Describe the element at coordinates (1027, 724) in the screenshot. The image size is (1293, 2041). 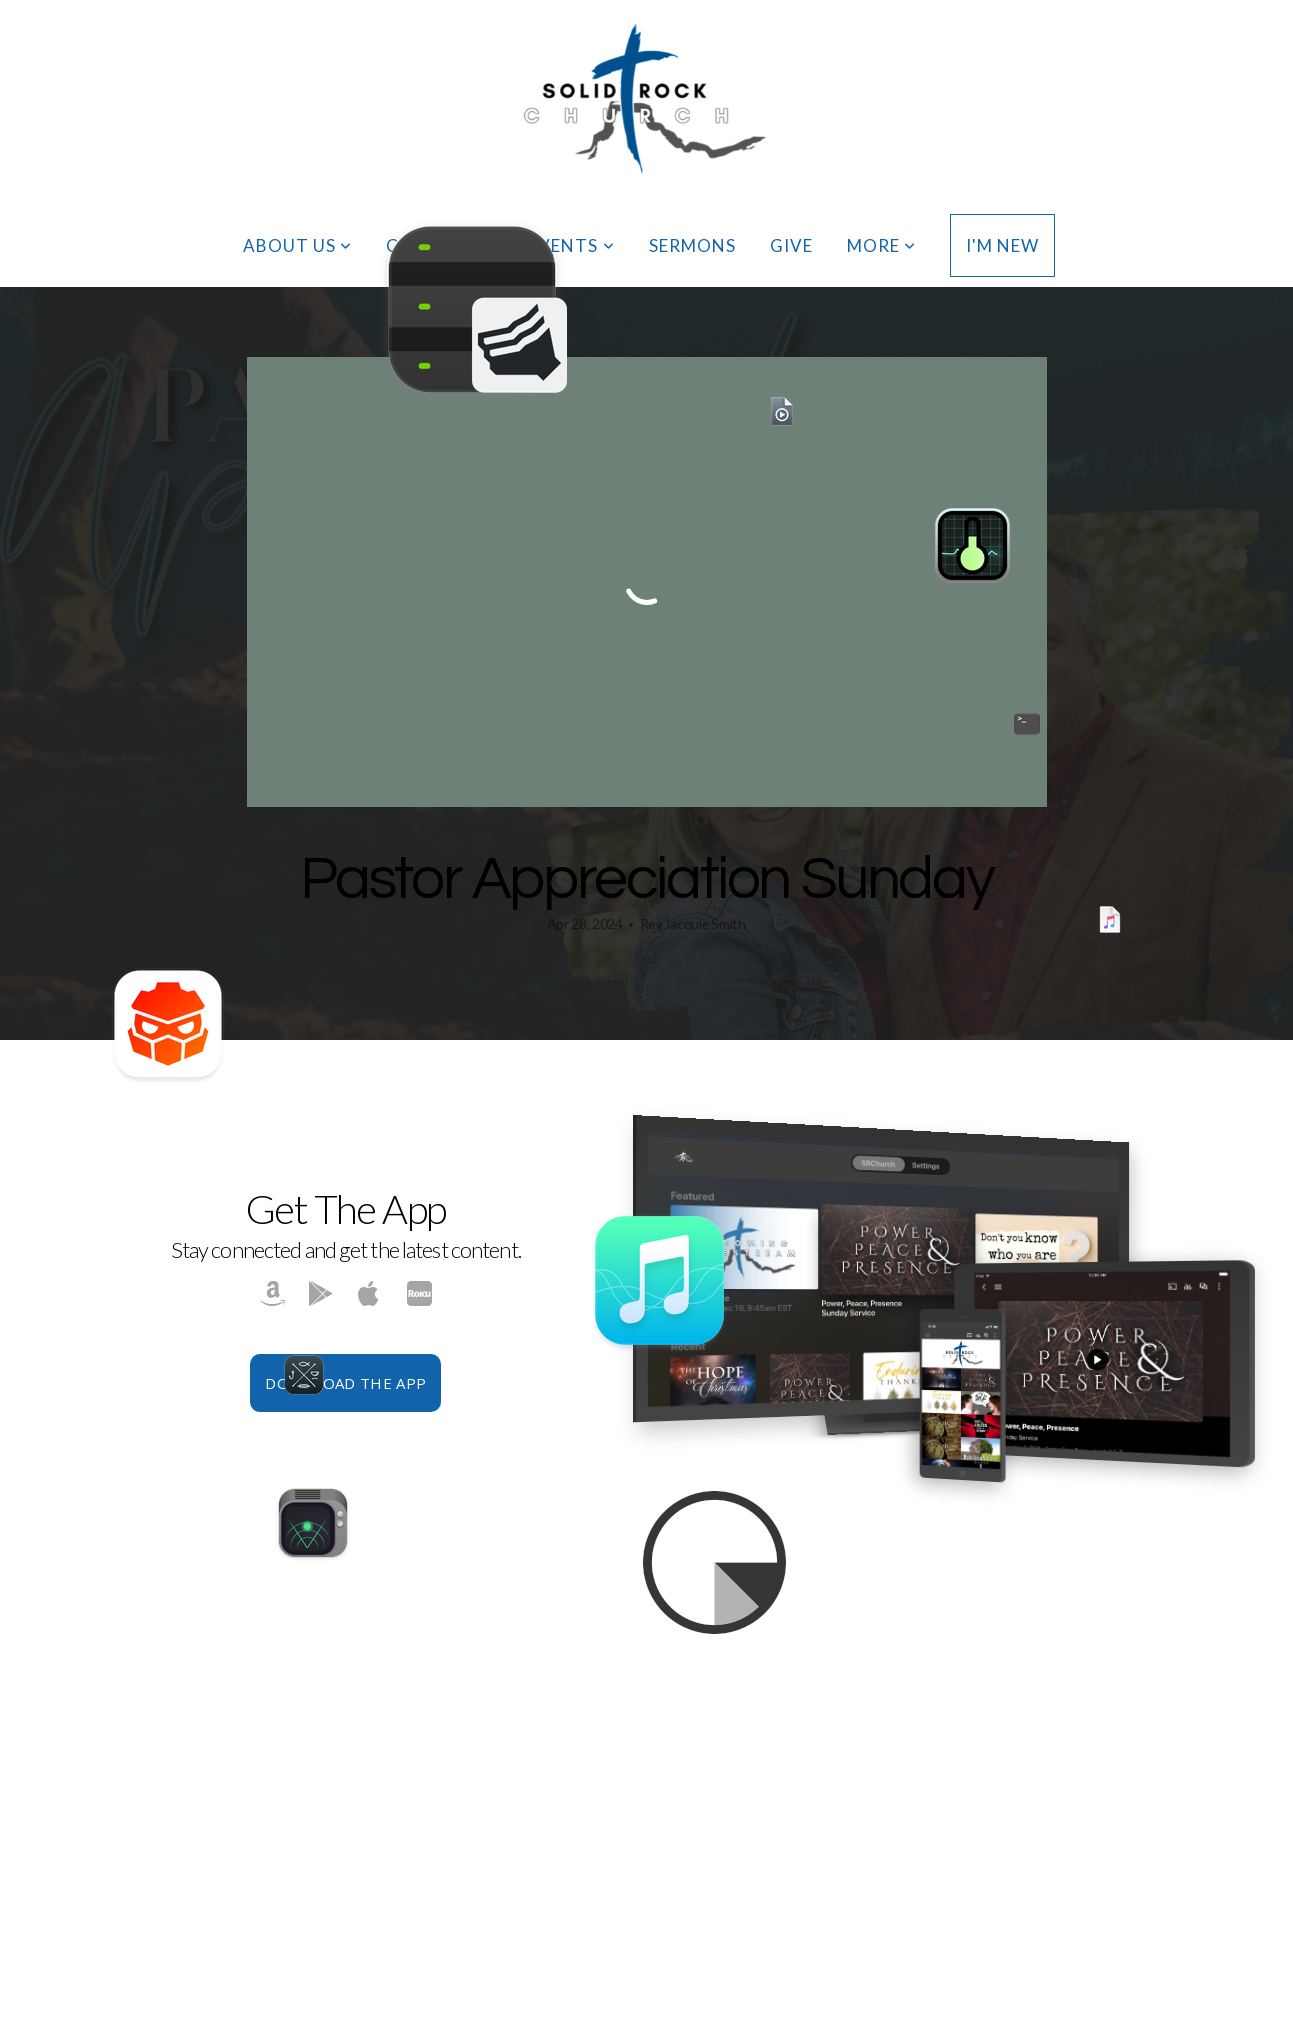
I see `open the terminal or command line` at that location.